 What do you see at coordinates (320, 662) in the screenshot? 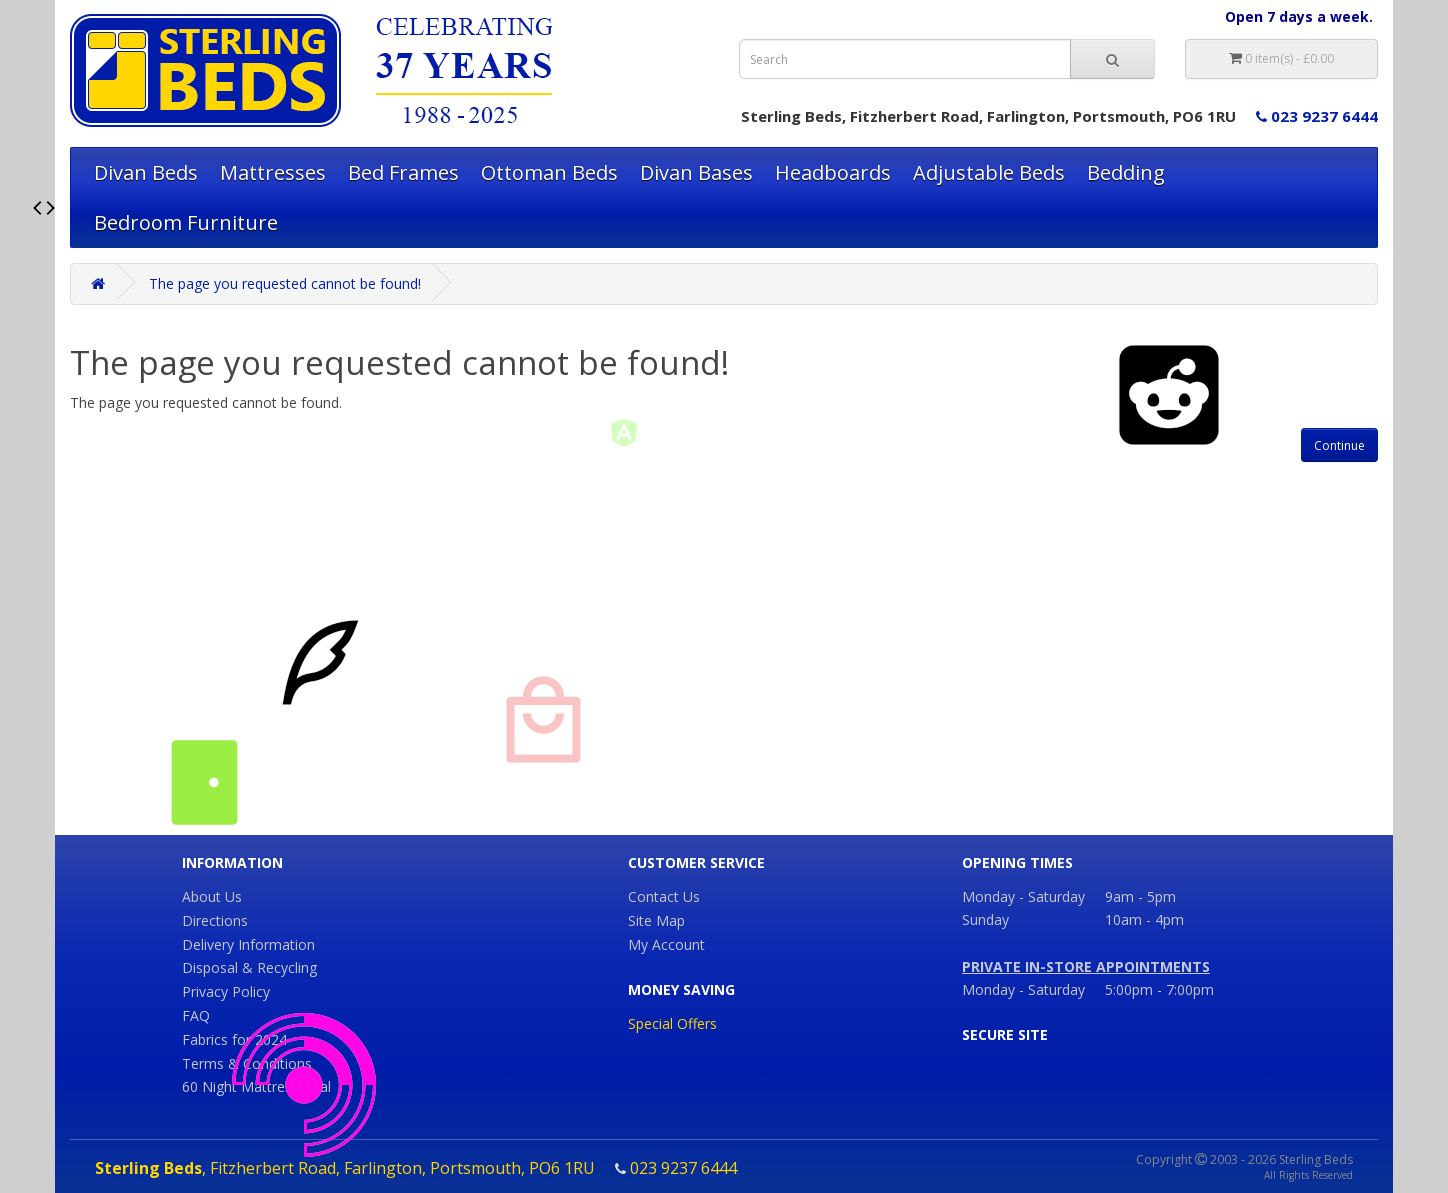
I see `compose or write a new document` at bounding box center [320, 662].